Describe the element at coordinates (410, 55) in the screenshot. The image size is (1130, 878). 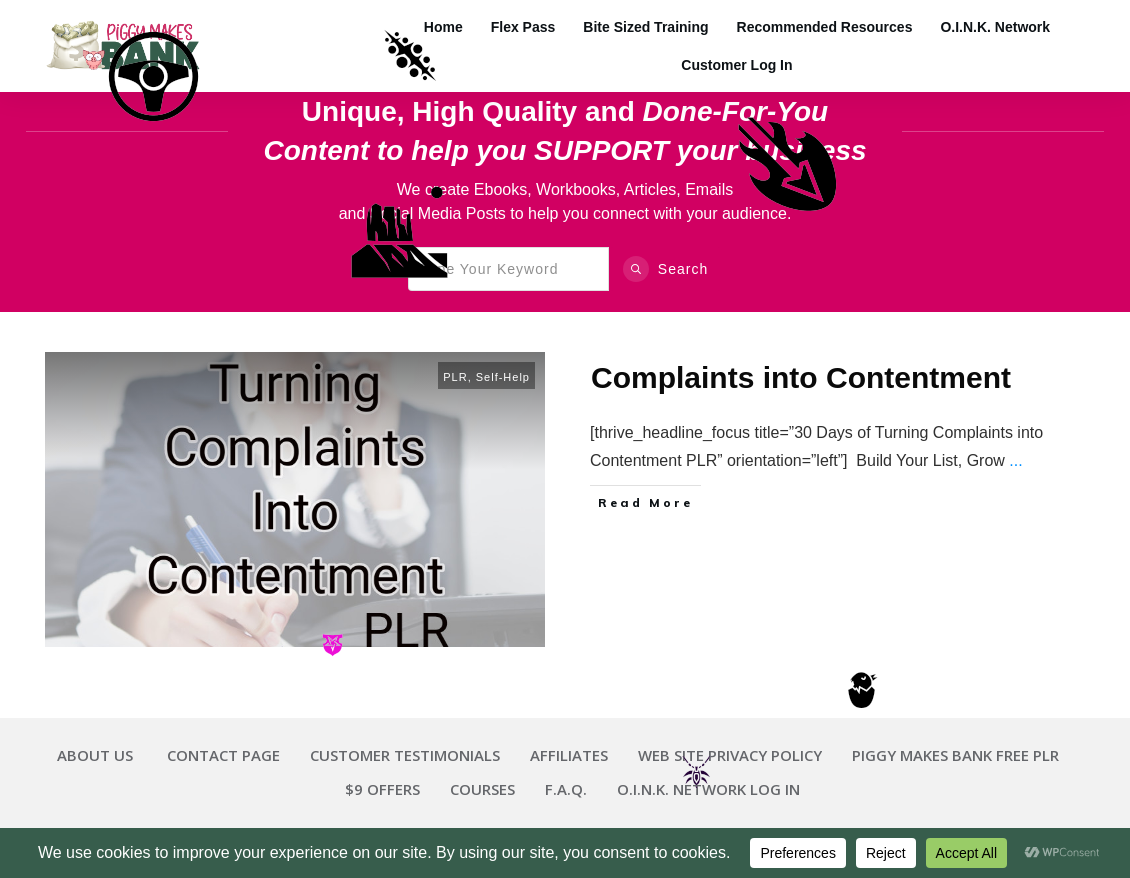
I see `indicates a bleeding or infection status effect` at that location.